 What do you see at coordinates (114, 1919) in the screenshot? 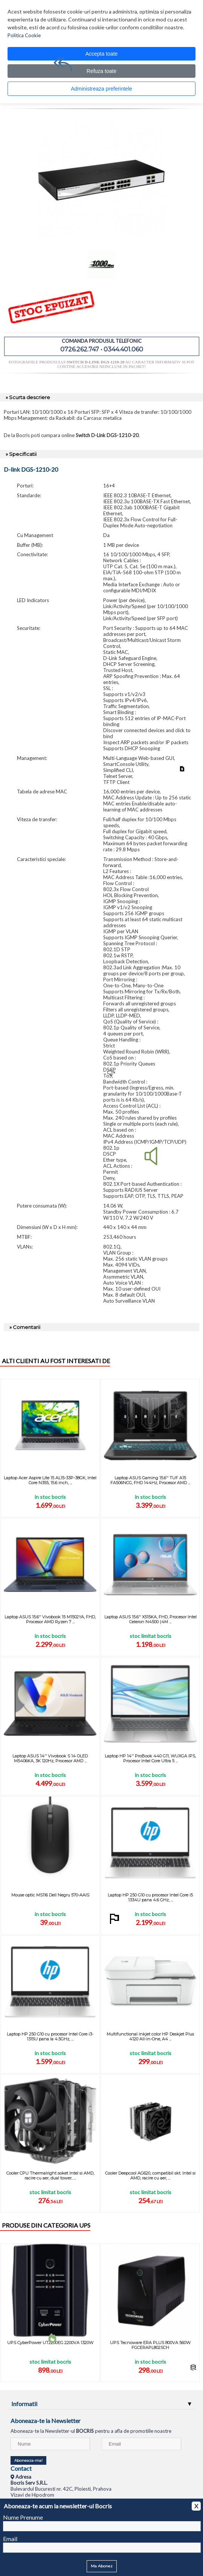
I see `flag or report content` at bounding box center [114, 1919].